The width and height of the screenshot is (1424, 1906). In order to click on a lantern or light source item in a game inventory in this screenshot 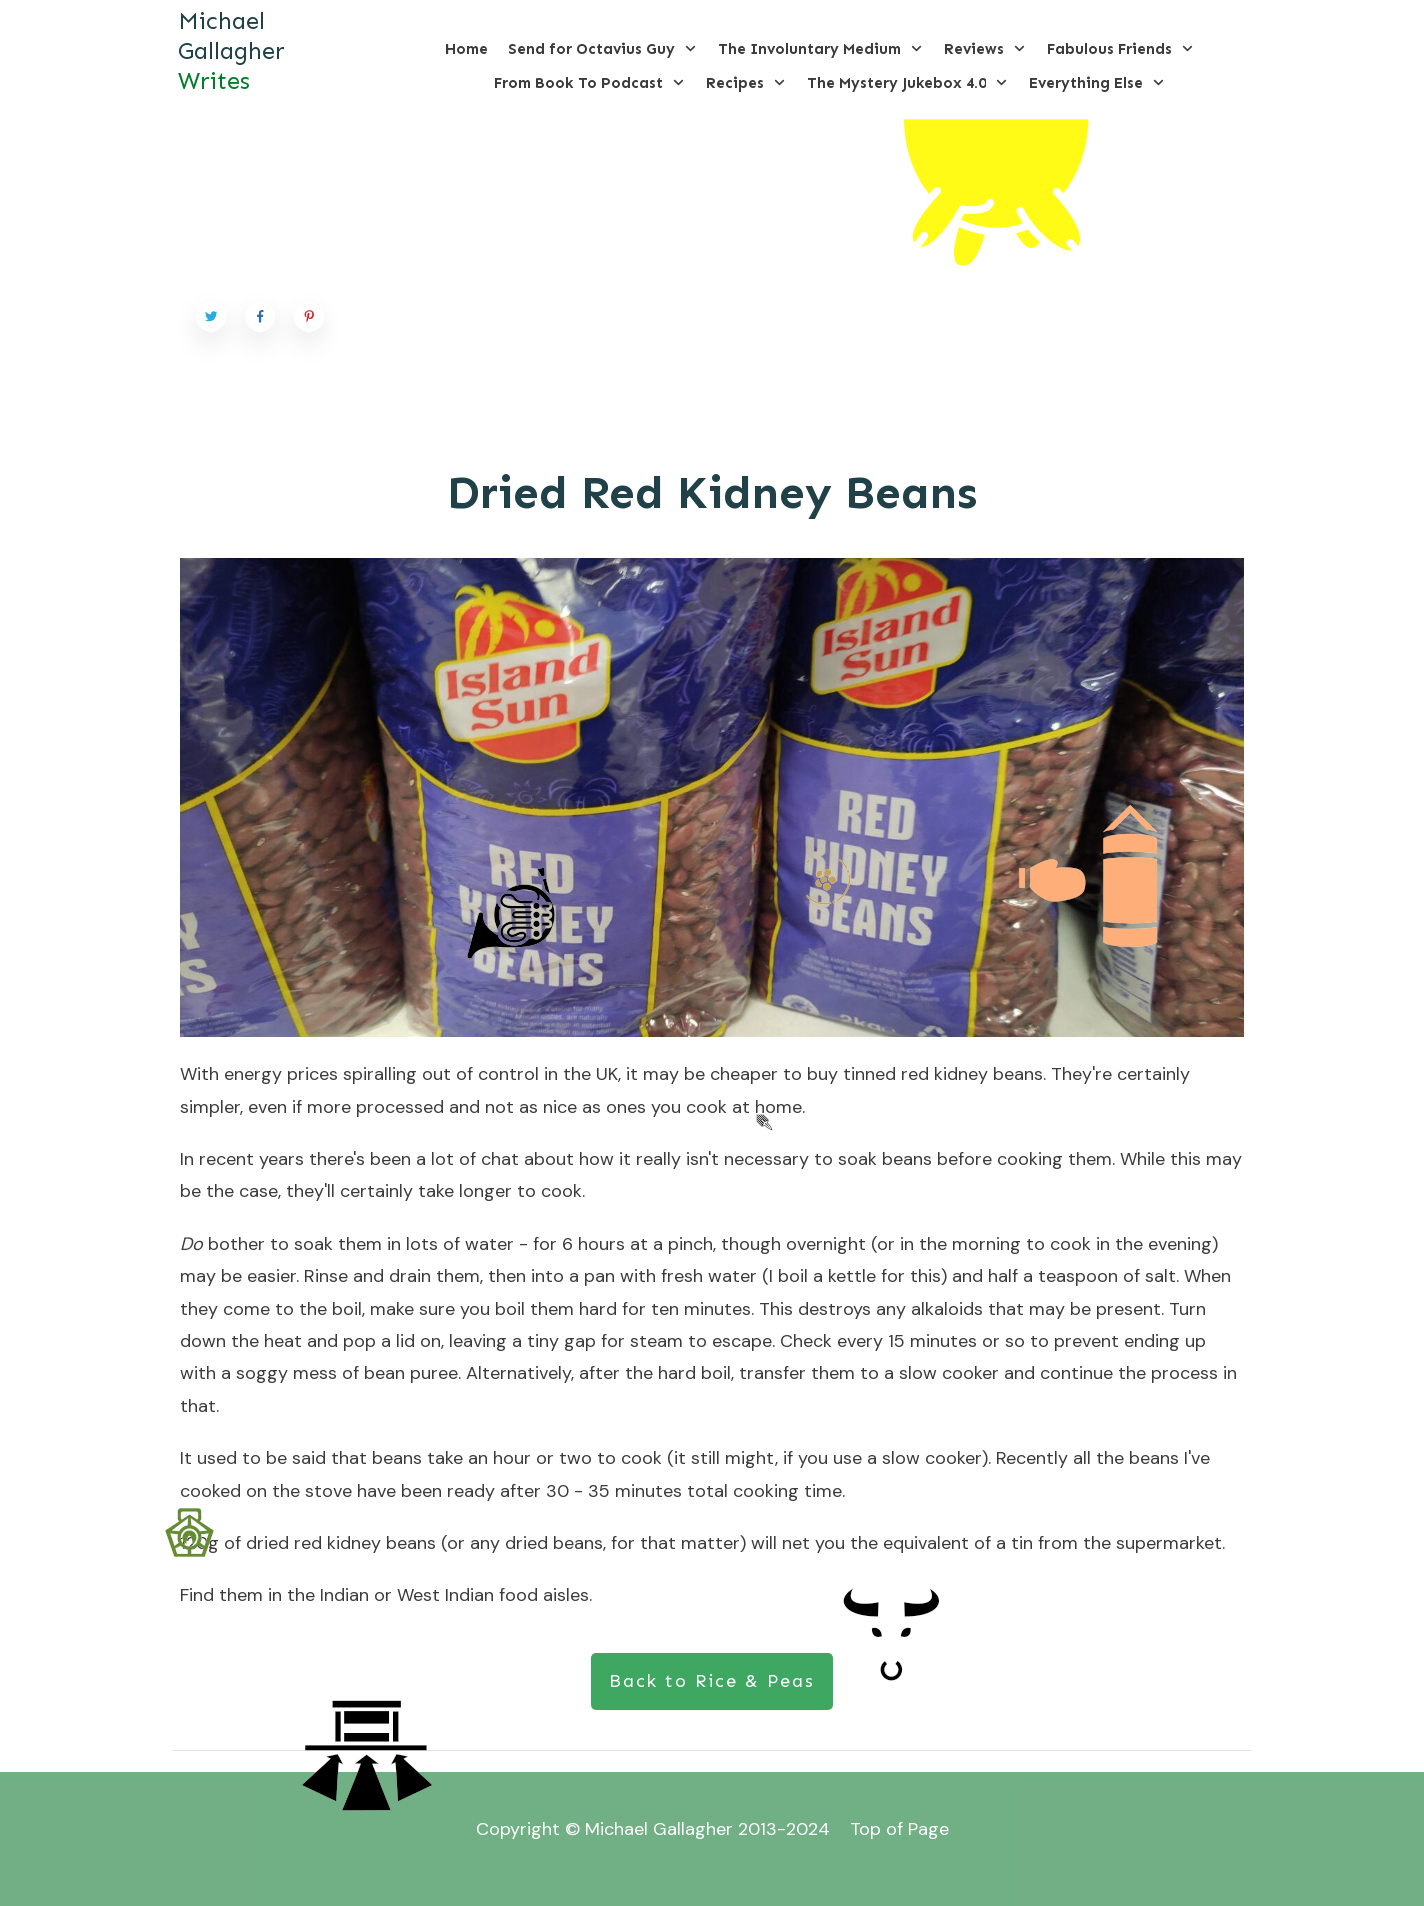, I will do `click(189, 1532)`.